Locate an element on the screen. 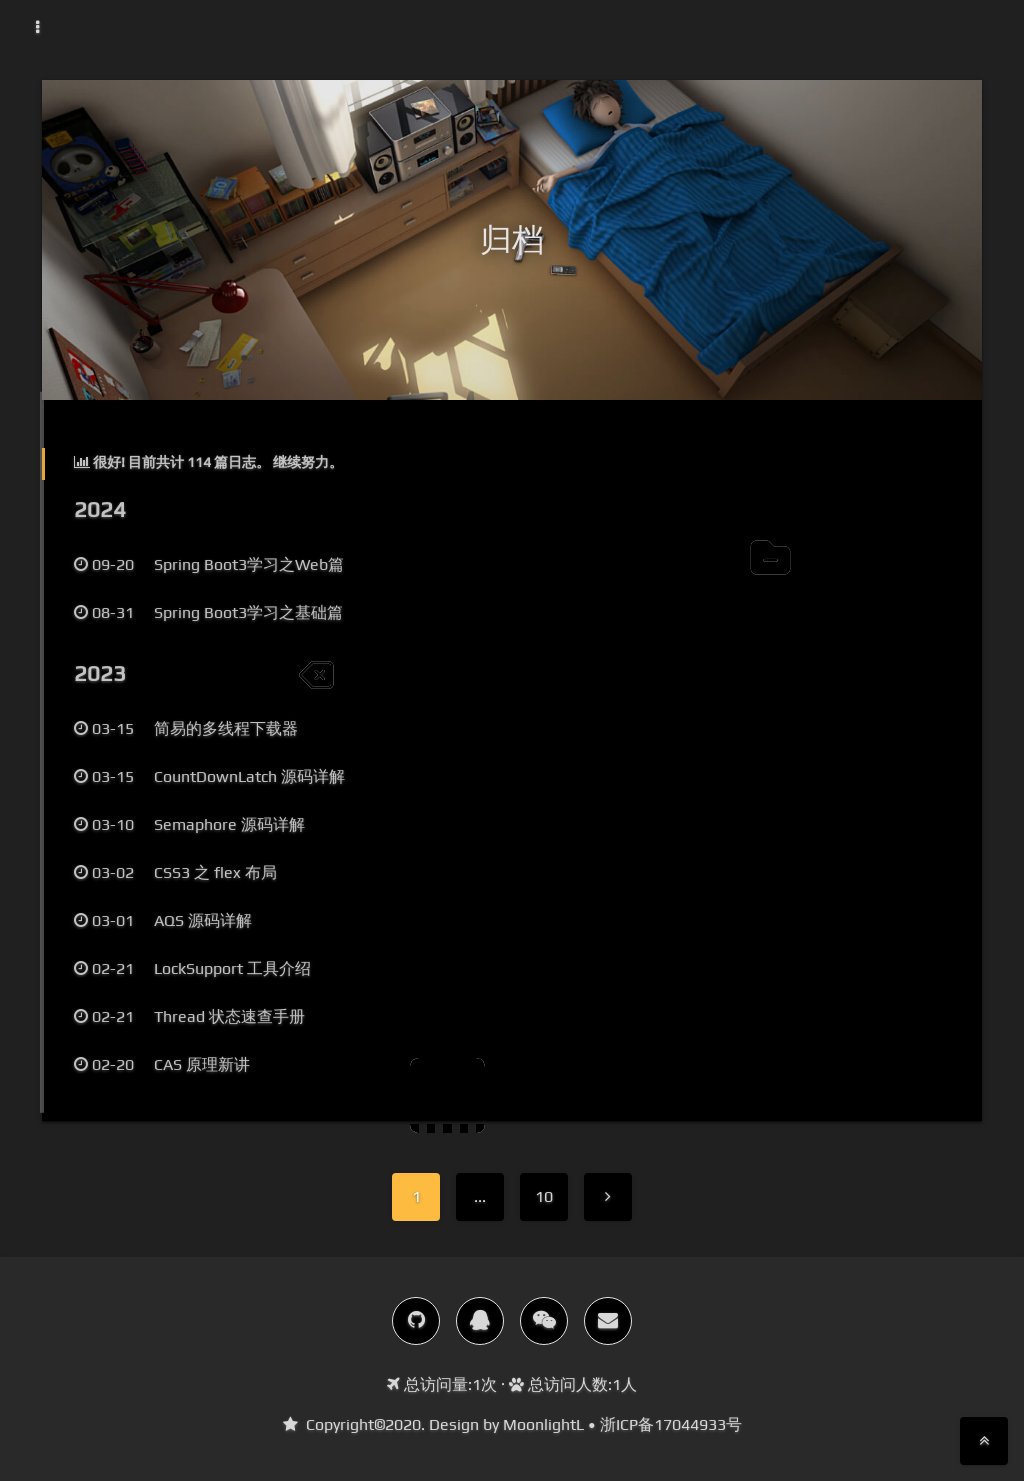 This screenshot has height=1481, width=1024. select all items in a list or grid is located at coordinates (447, 1095).